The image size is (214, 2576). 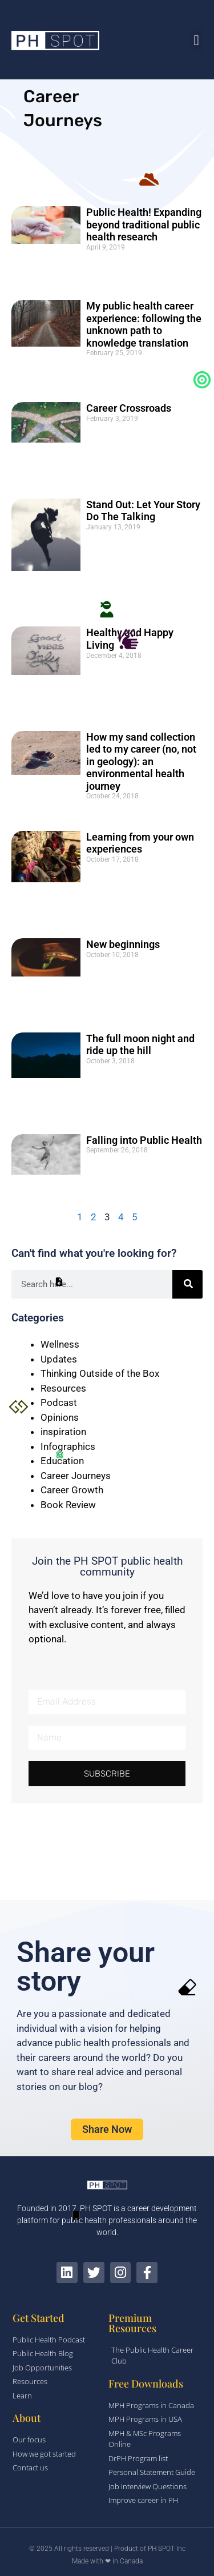 I want to click on erase or clear content, so click(x=187, y=1987).